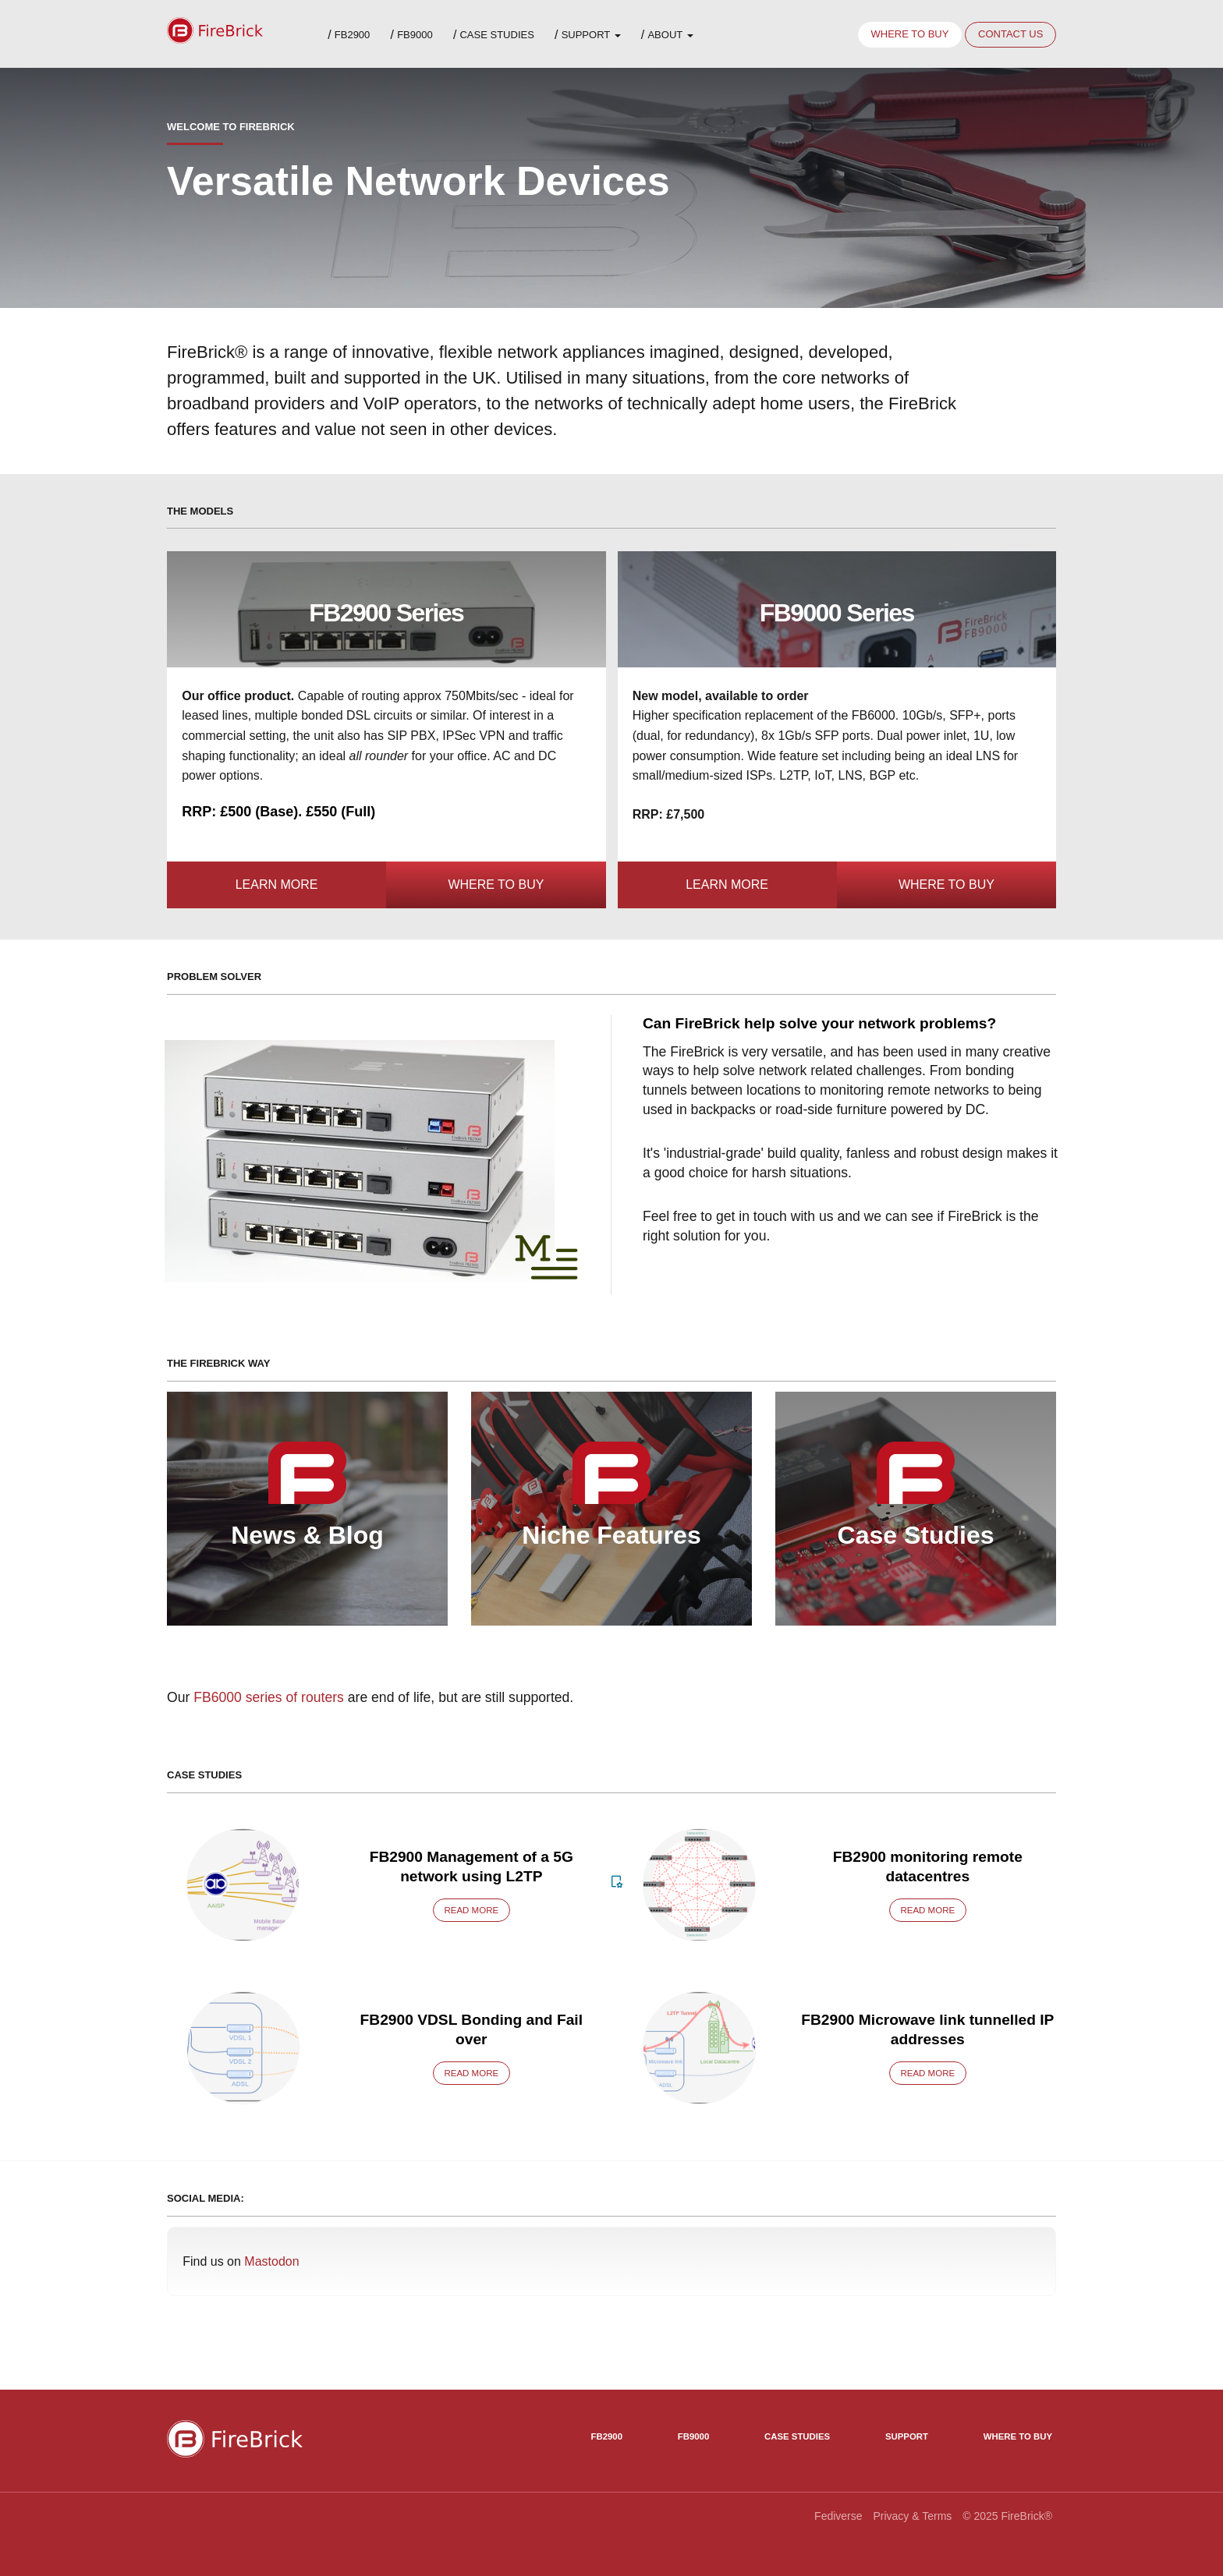 The width and height of the screenshot is (1223, 2576). I want to click on mark tablet as favorite device, so click(616, 1881).